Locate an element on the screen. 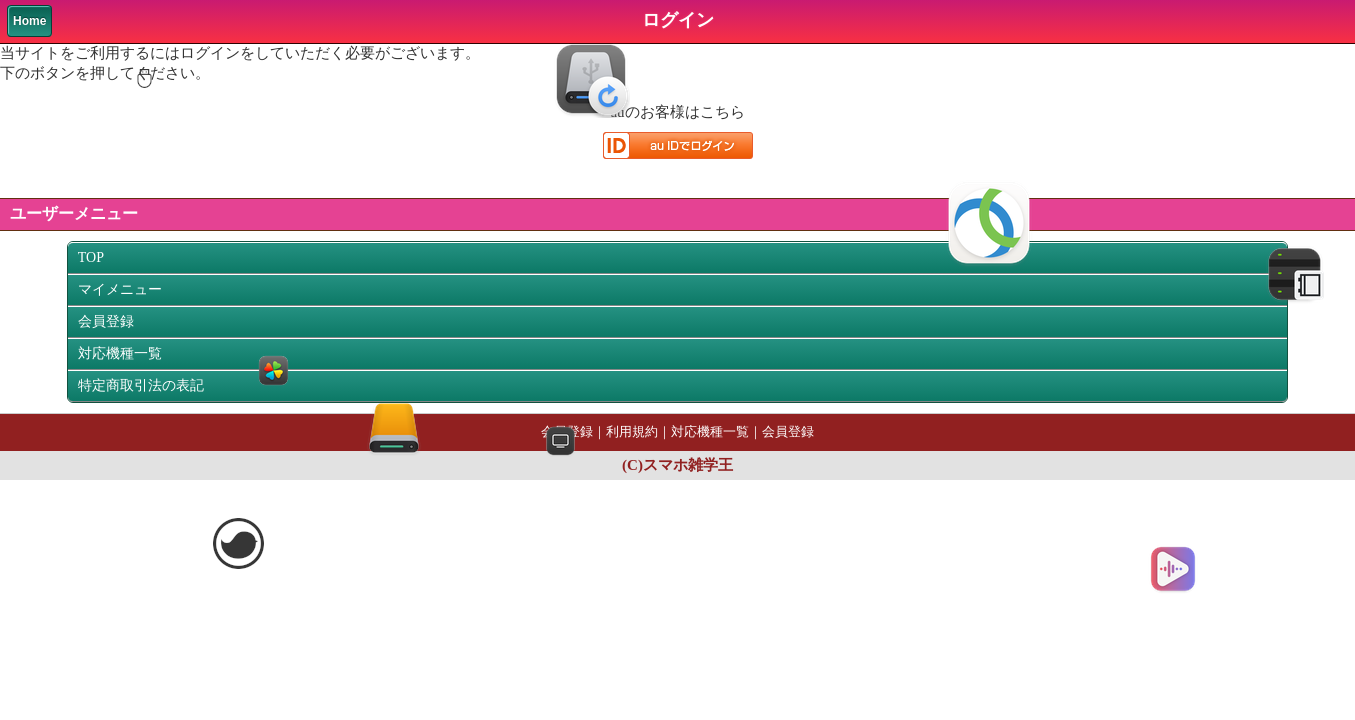  open decibels audio player app is located at coordinates (1173, 569).